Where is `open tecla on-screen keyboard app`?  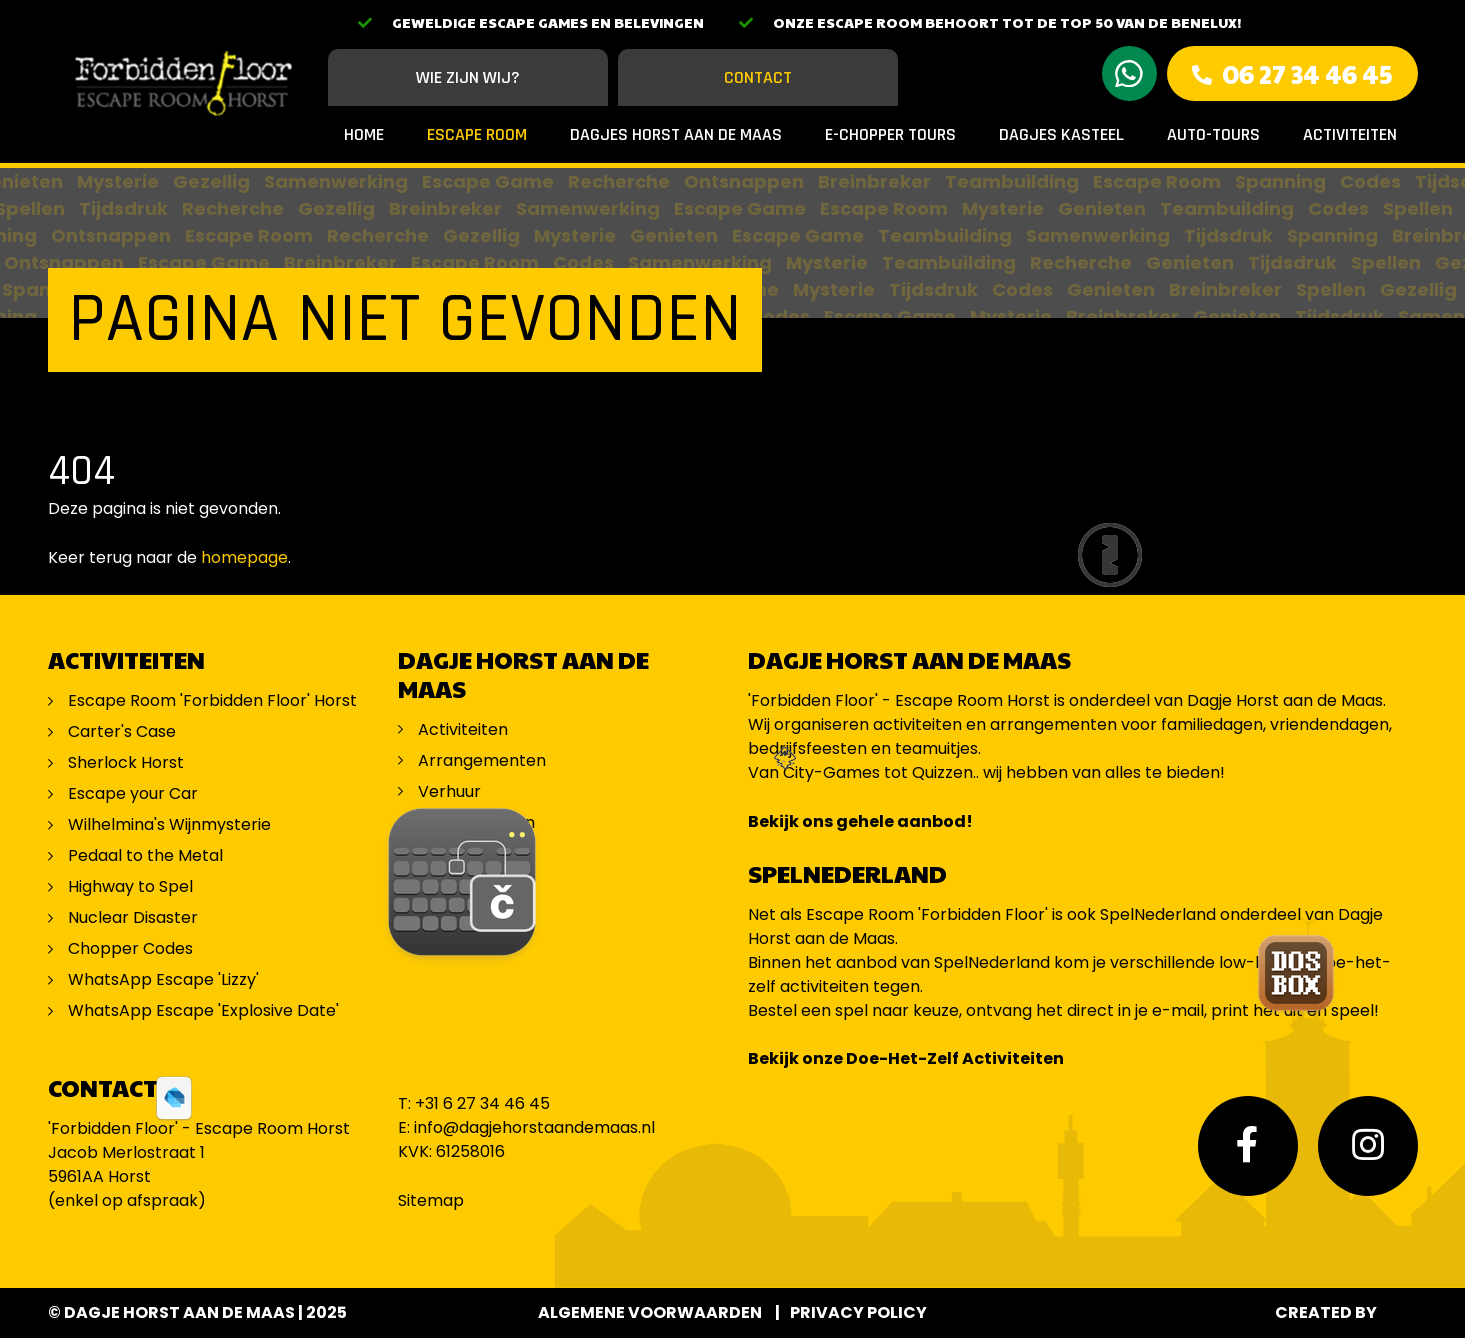
open tecla on-screen keyboard app is located at coordinates (462, 882).